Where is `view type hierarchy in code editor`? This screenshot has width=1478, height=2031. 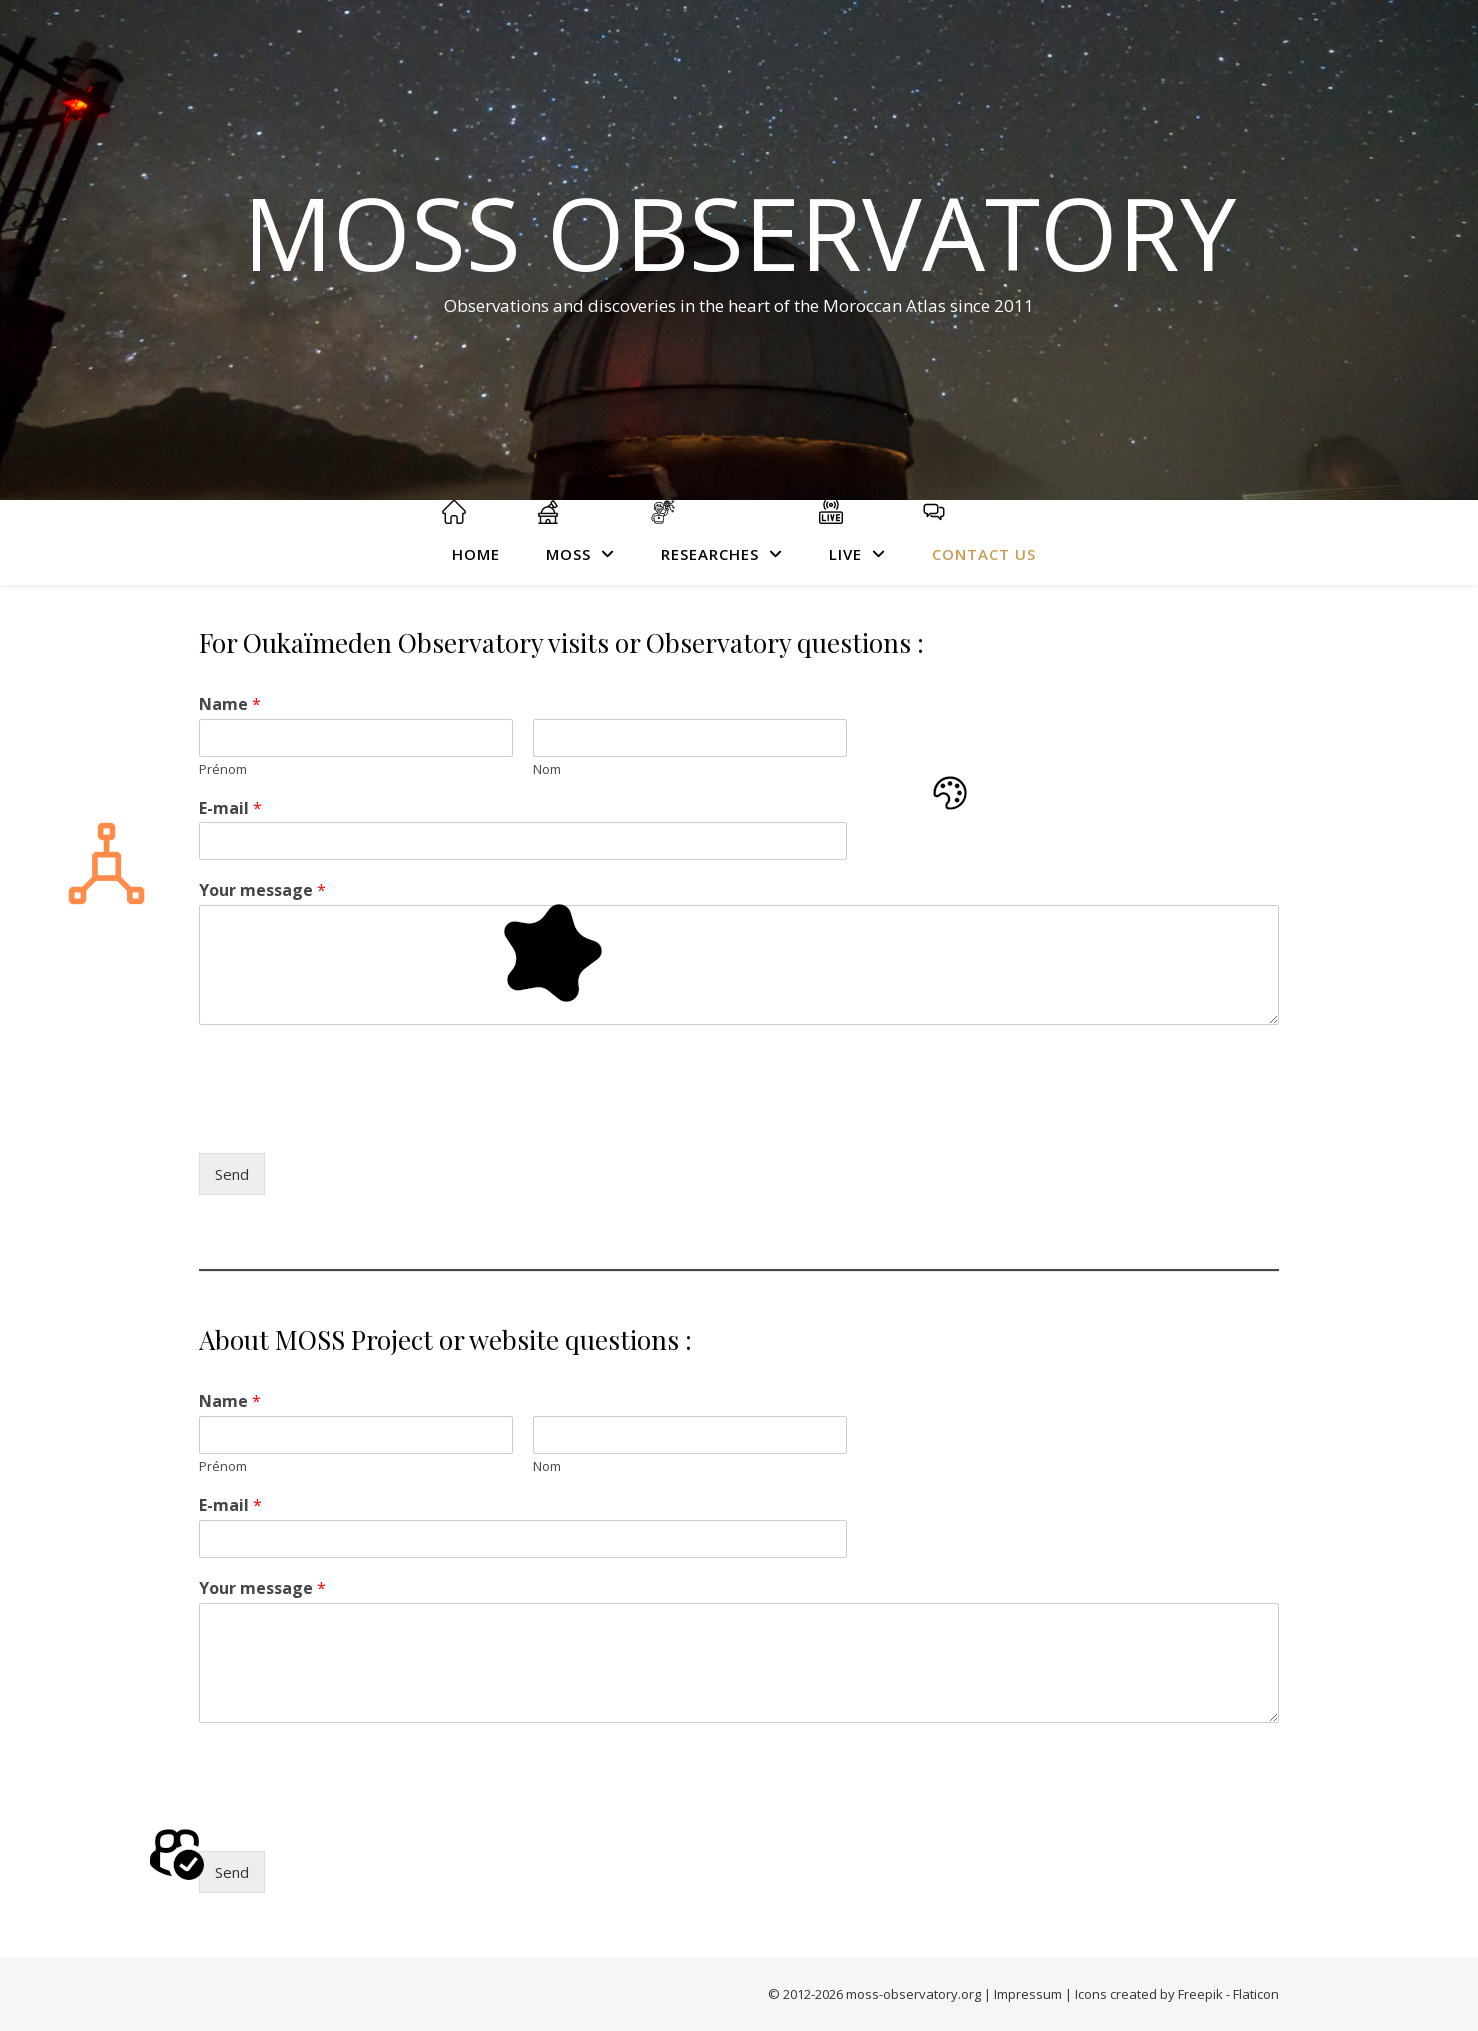
view type hierarchy in code editor is located at coordinates (109, 863).